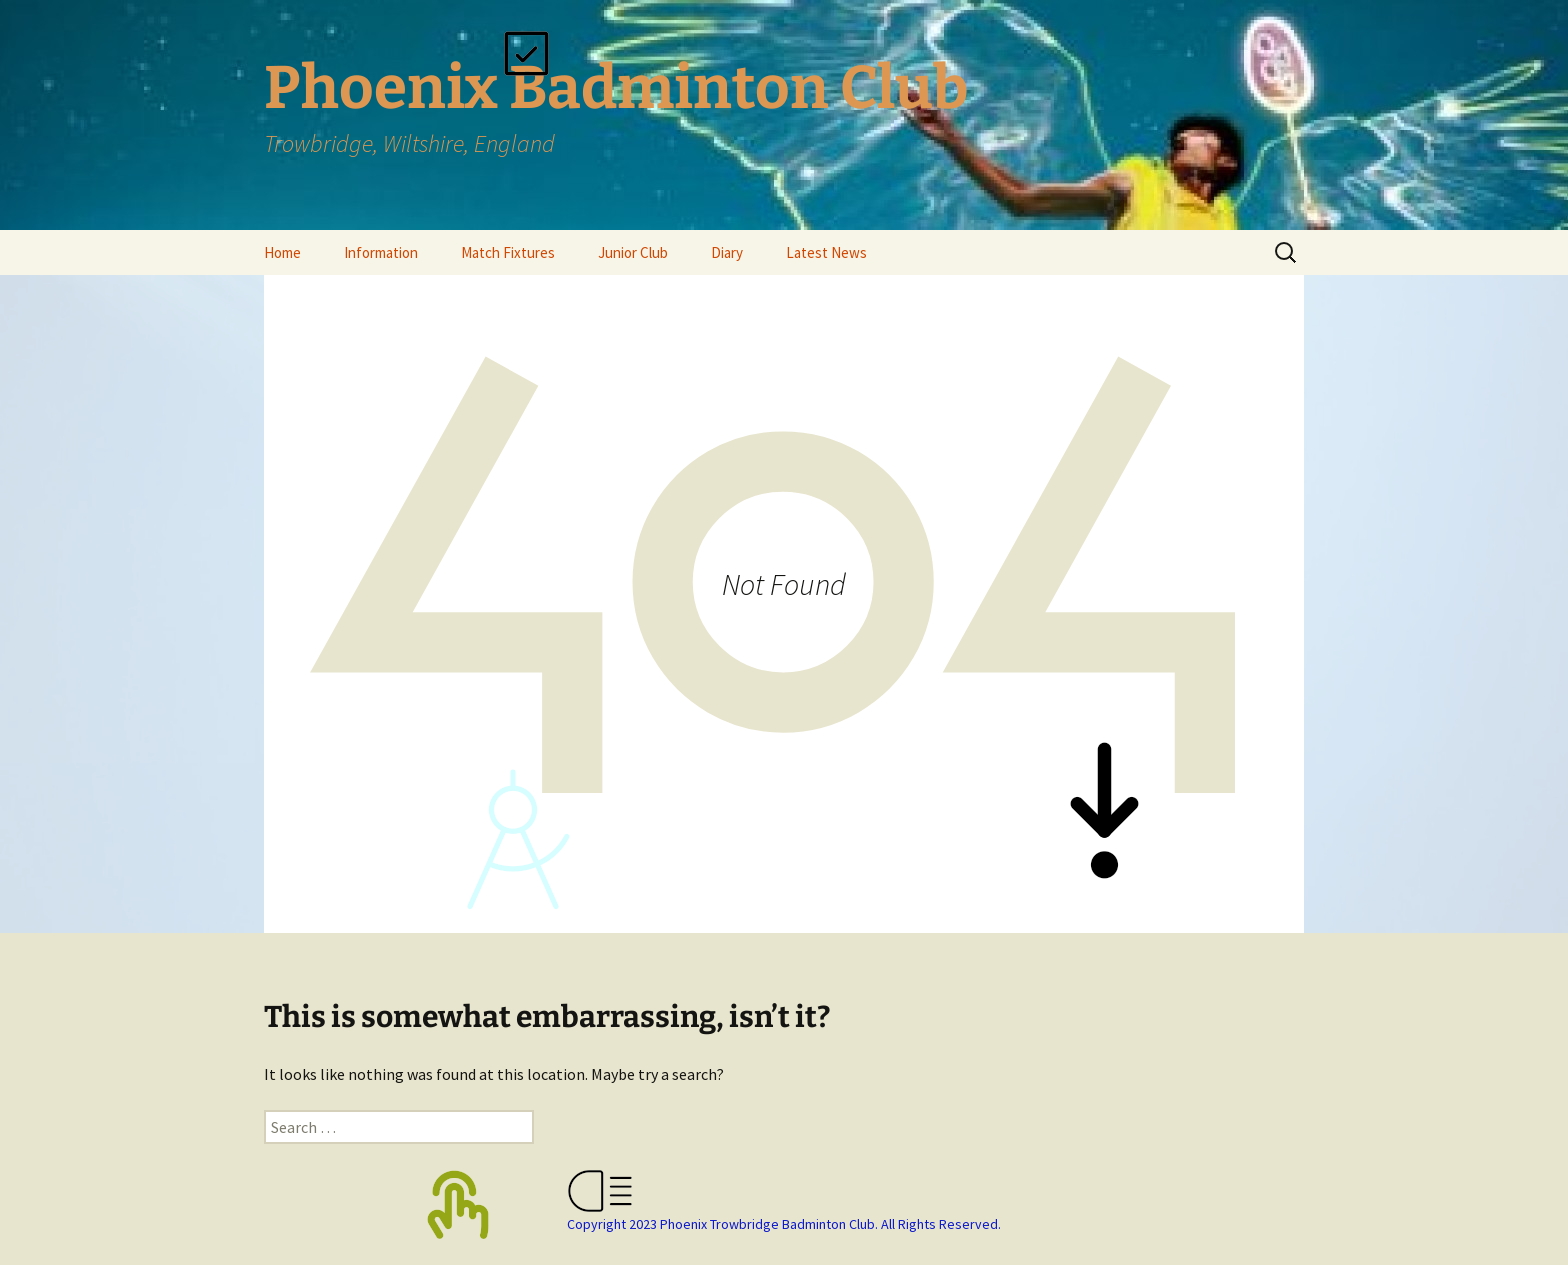 This screenshot has height=1265, width=1568. I want to click on toggle vehicle headlights on/off, so click(600, 1191).